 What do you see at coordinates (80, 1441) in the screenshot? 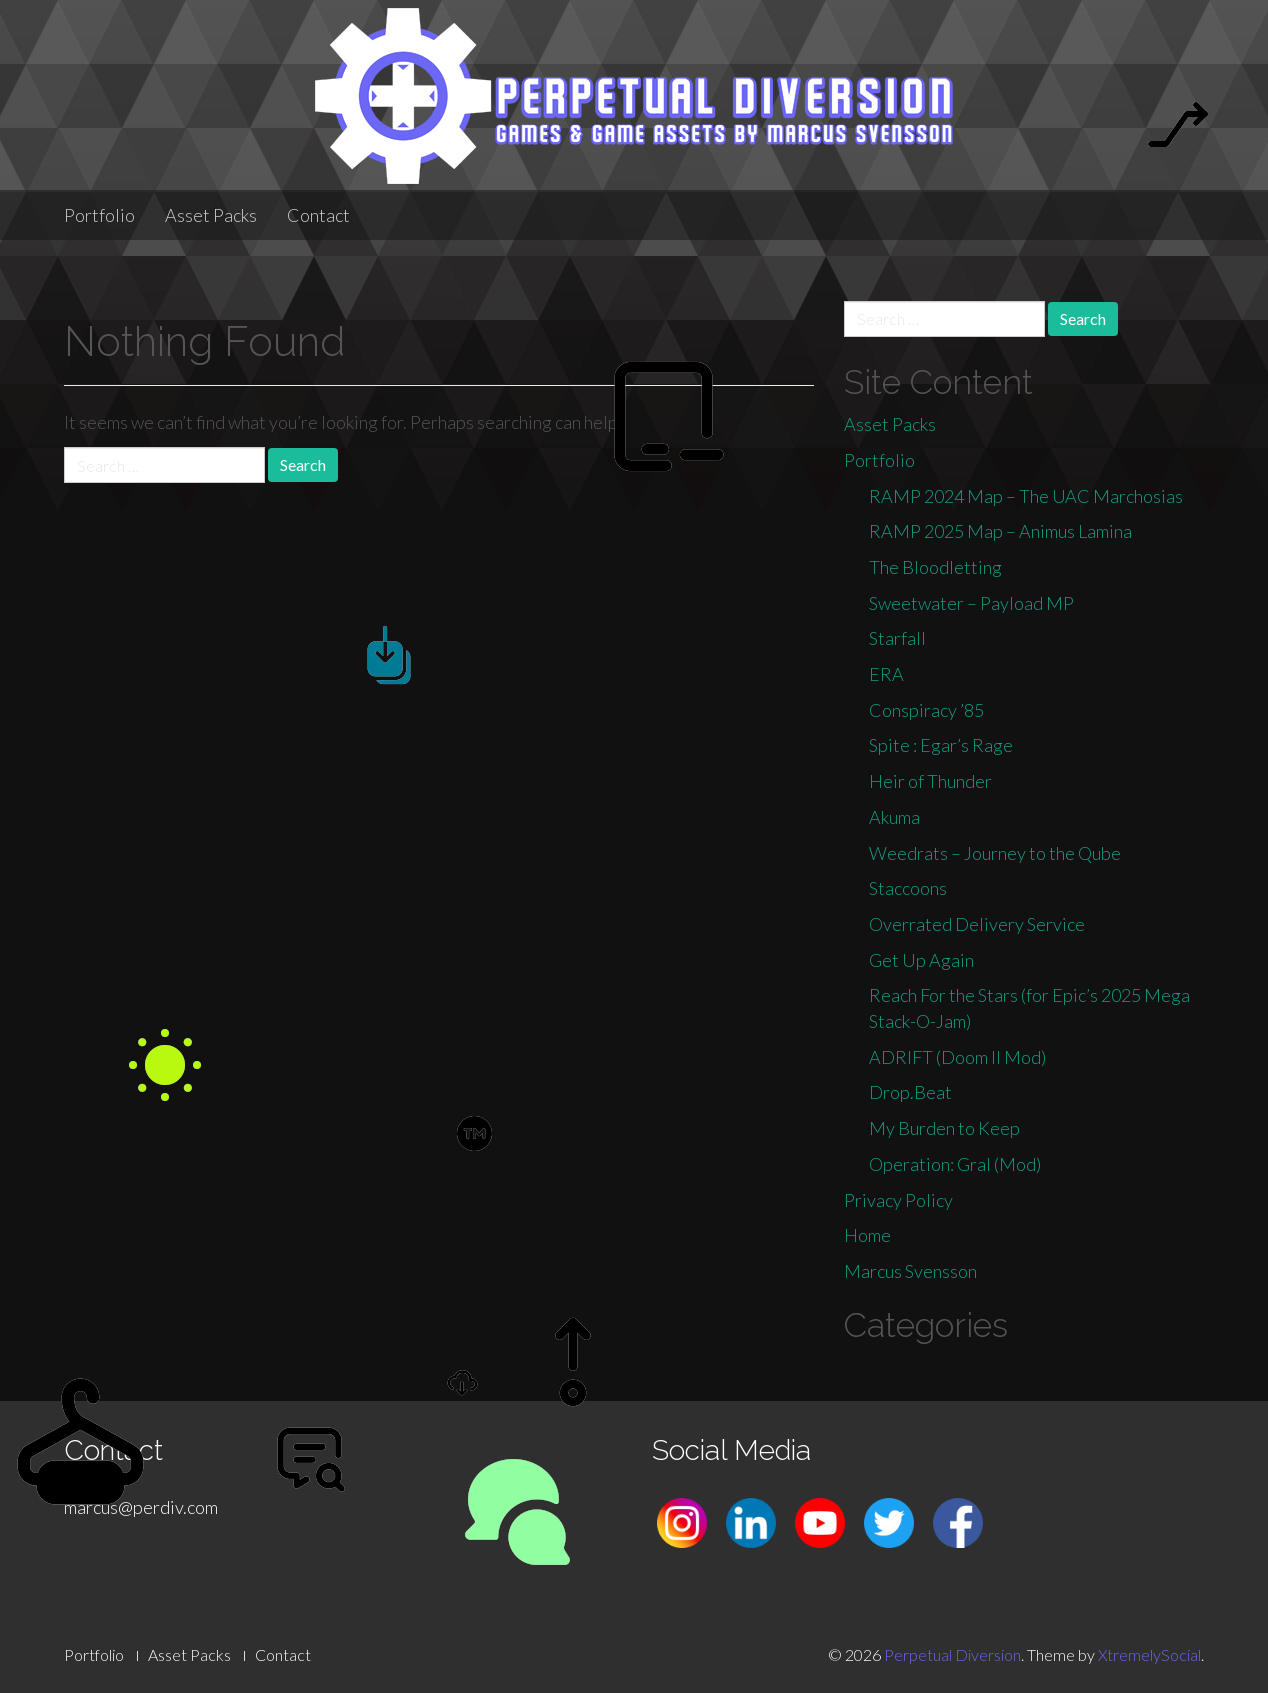
I see `browse clothing or wardrobe items` at bounding box center [80, 1441].